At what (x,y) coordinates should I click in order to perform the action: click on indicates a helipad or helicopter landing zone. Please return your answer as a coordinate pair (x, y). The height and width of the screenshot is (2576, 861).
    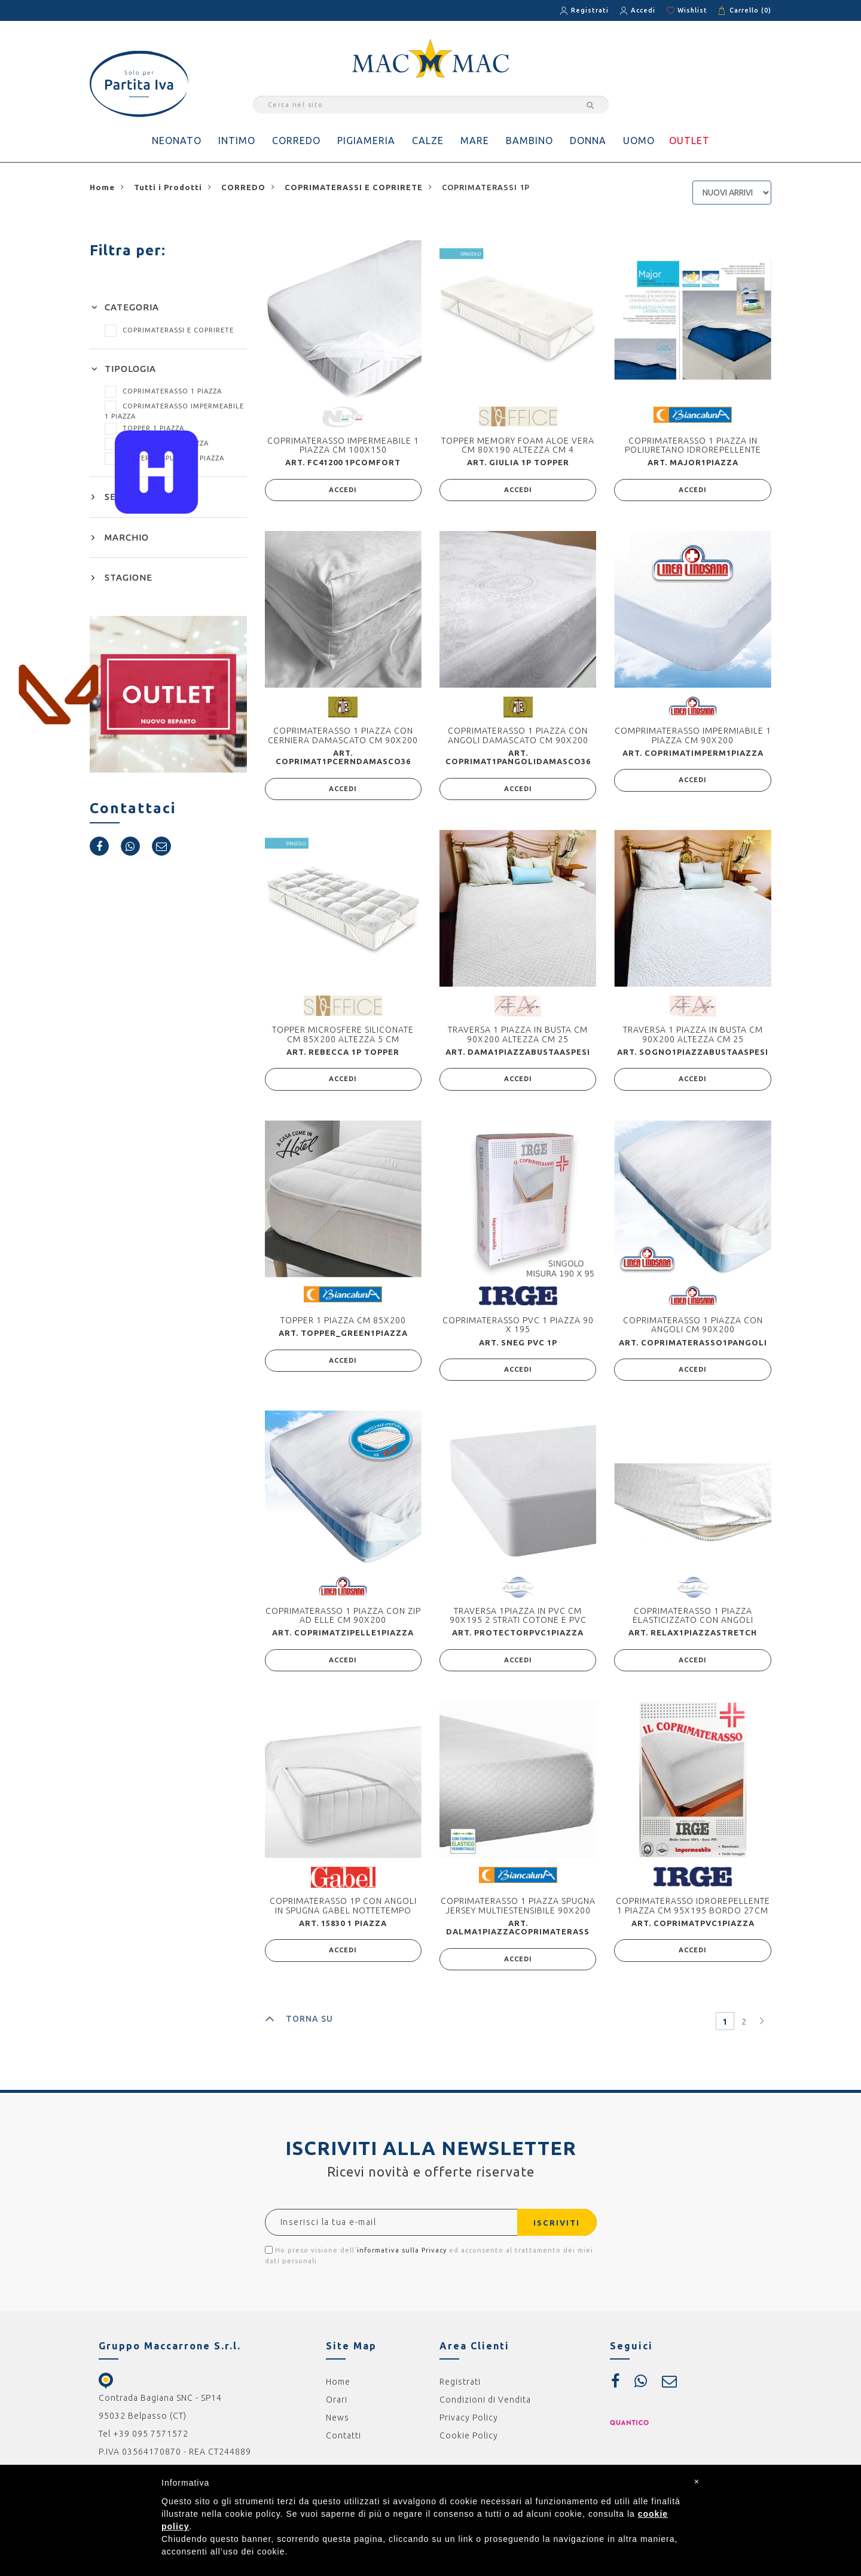
    Looking at the image, I should click on (156, 472).